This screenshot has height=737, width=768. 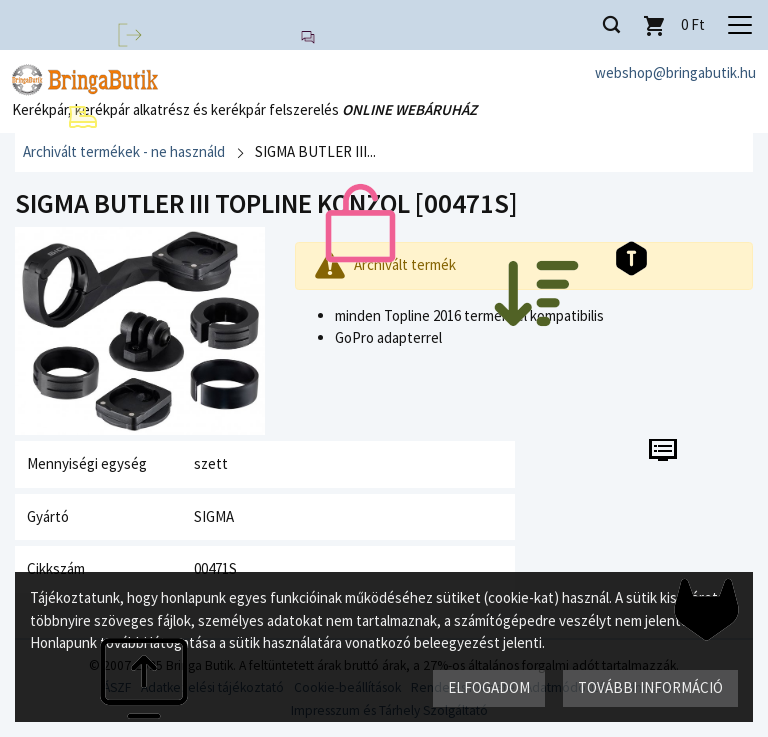 What do you see at coordinates (129, 35) in the screenshot?
I see `sign out of your account` at bounding box center [129, 35].